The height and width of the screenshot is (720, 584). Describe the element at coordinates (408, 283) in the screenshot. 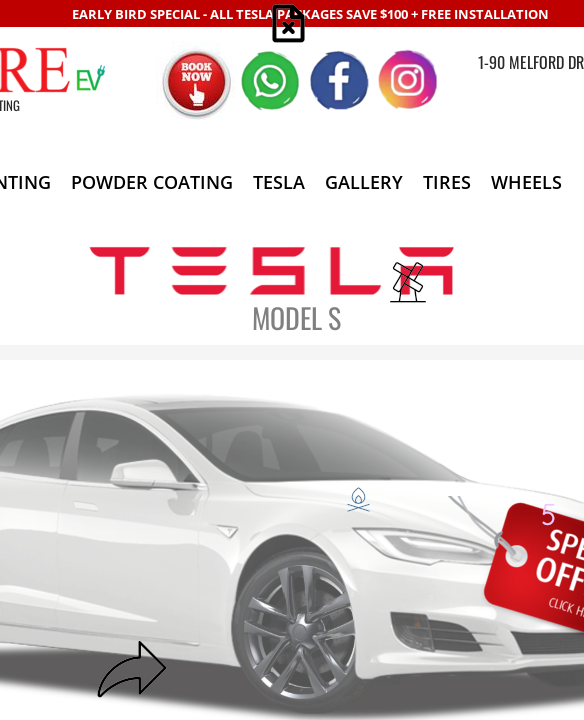

I see `access wind energy or renewable power settings` at that location.